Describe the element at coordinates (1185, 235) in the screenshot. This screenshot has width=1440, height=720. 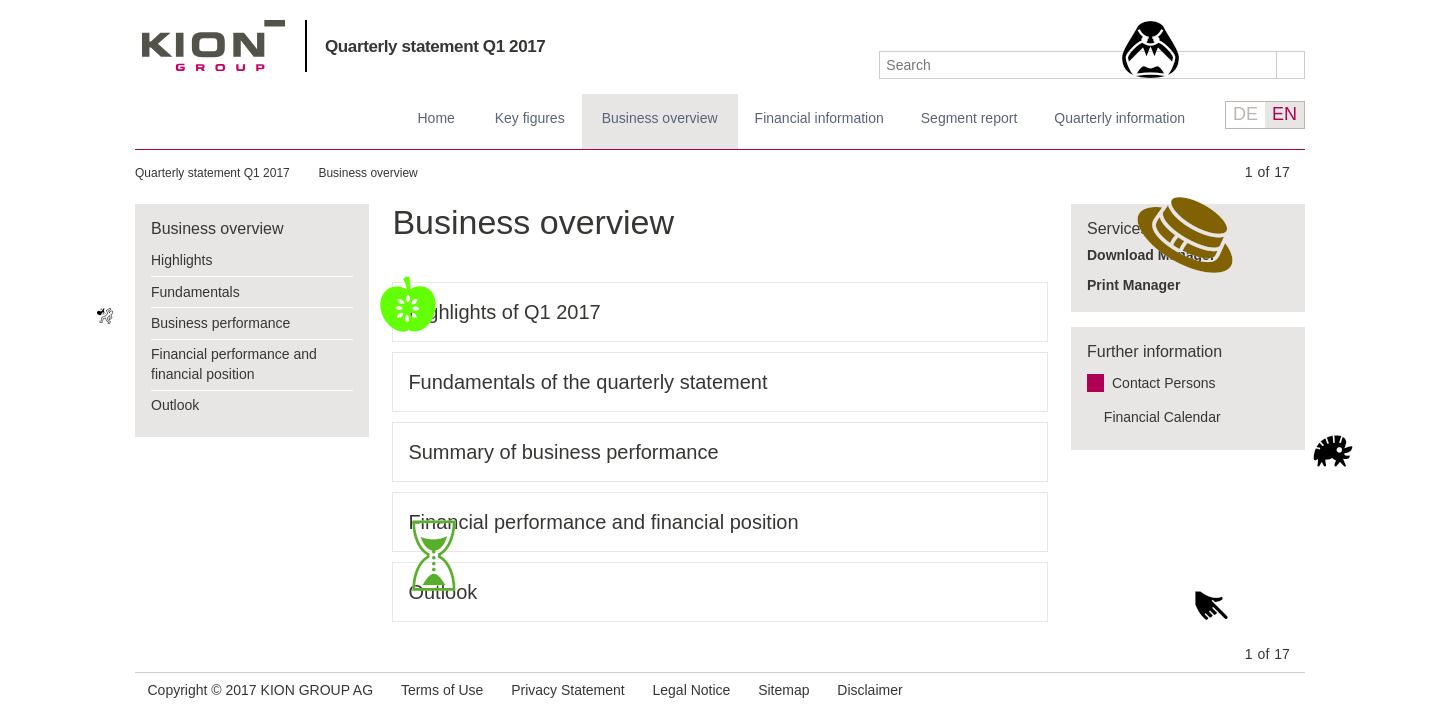
I see `select a hat accessory for your character` at that location.